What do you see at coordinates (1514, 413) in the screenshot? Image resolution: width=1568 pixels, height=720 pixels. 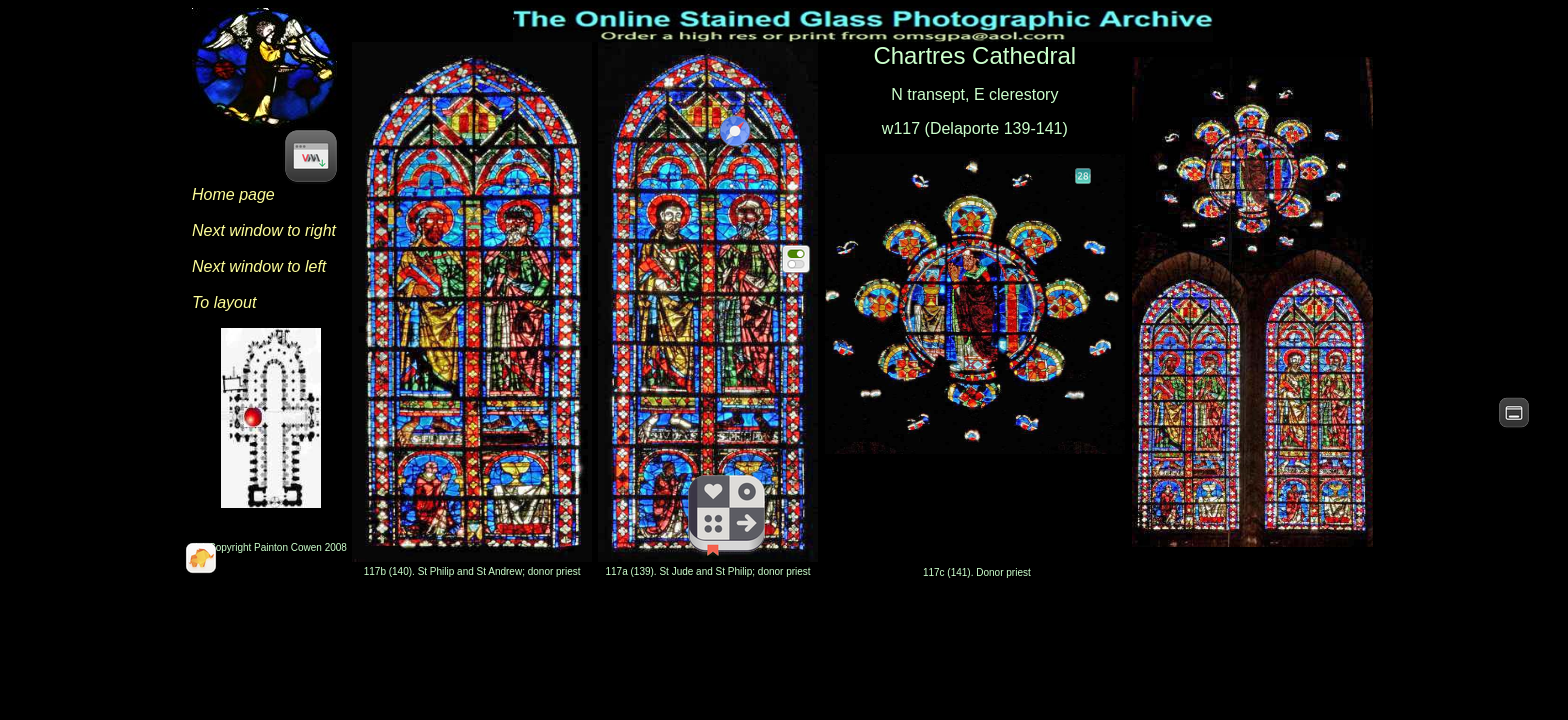 I see `open desktop and screen saver preferences` at bounding box center [1514, 413].